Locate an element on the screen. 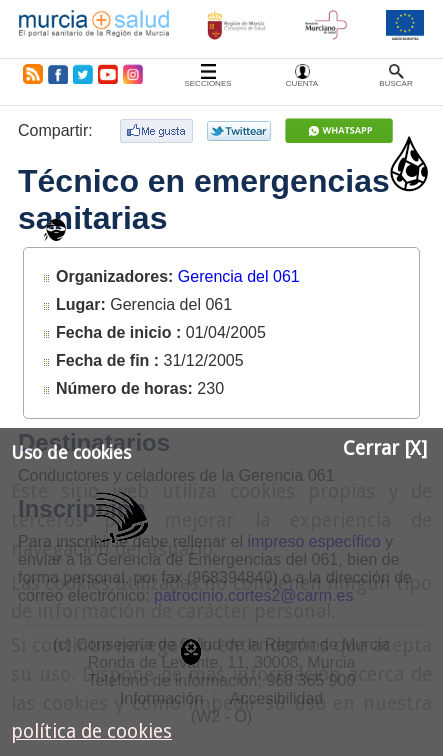 This screenshot has height=756, width=443. select ninja character class is located at coordinates (55, 230).